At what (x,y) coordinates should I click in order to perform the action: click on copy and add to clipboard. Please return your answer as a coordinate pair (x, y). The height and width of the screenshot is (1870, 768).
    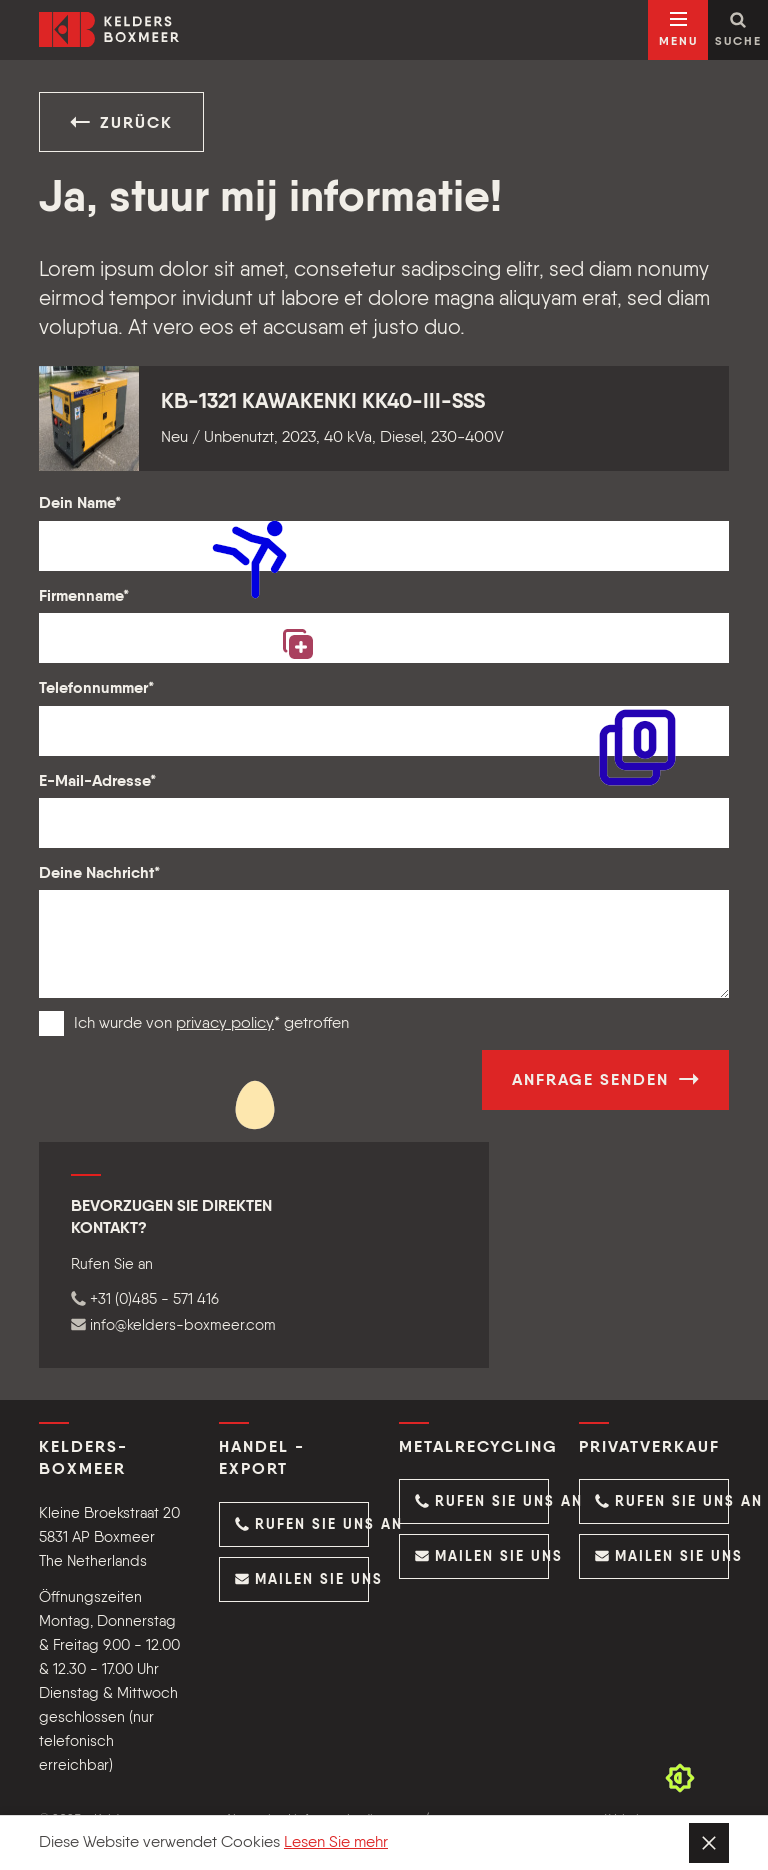
    Looking at the image, I should click on (298, 644).